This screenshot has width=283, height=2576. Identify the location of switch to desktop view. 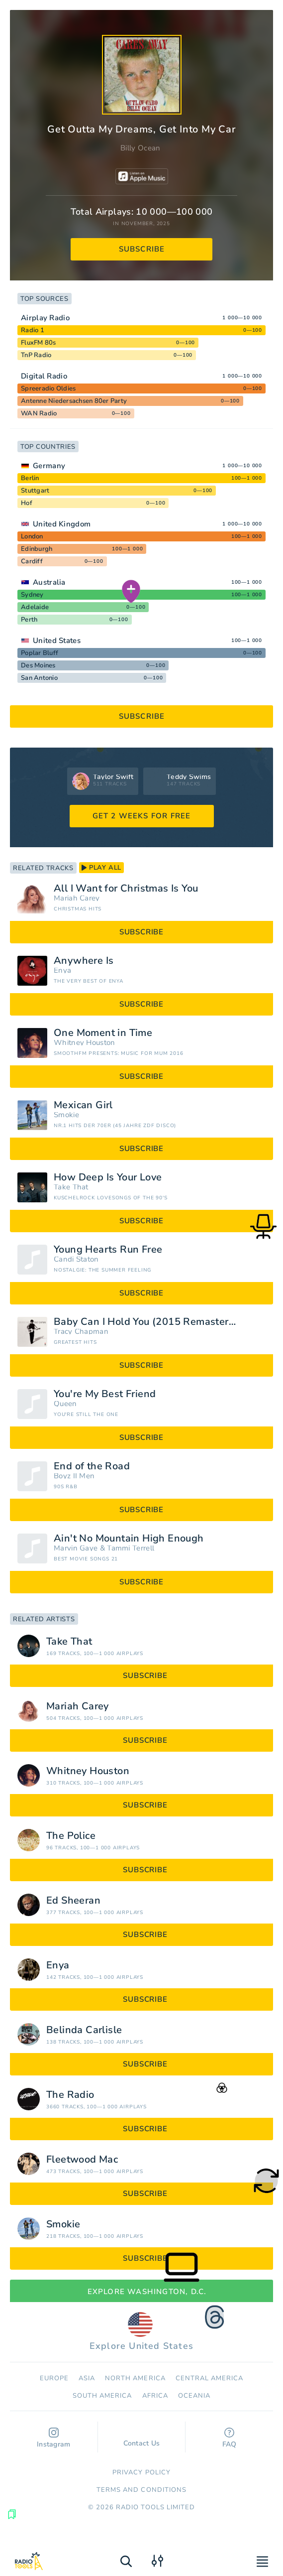
(182, 2267).